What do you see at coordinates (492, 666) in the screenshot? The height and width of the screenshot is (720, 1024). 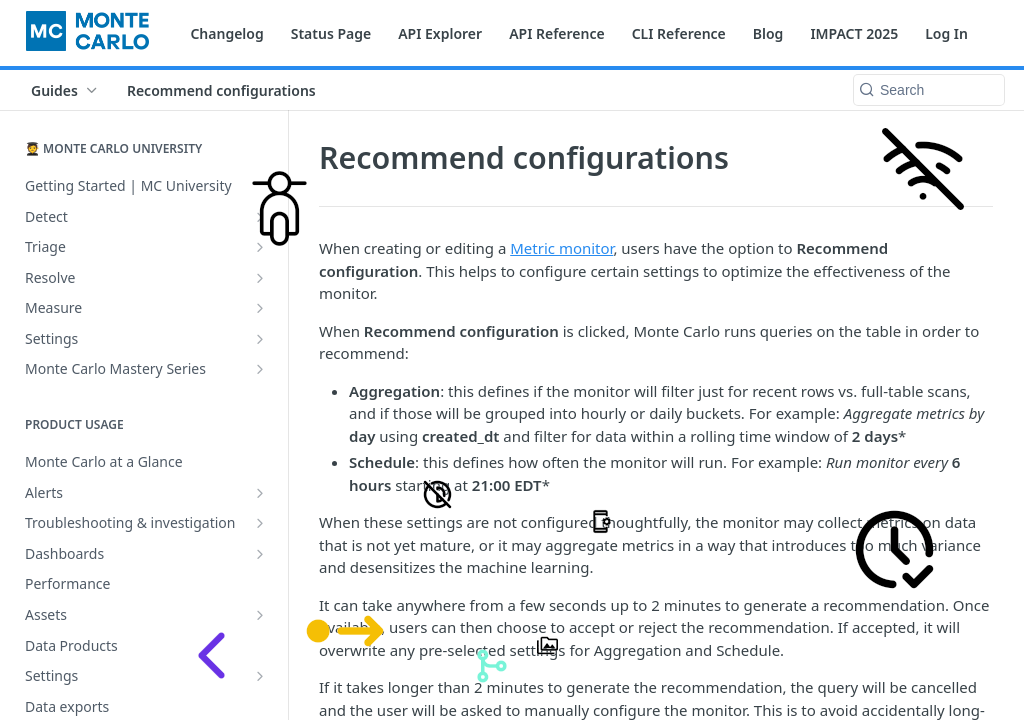 I see `merge branches in version control` at bounding box center [492, 666].